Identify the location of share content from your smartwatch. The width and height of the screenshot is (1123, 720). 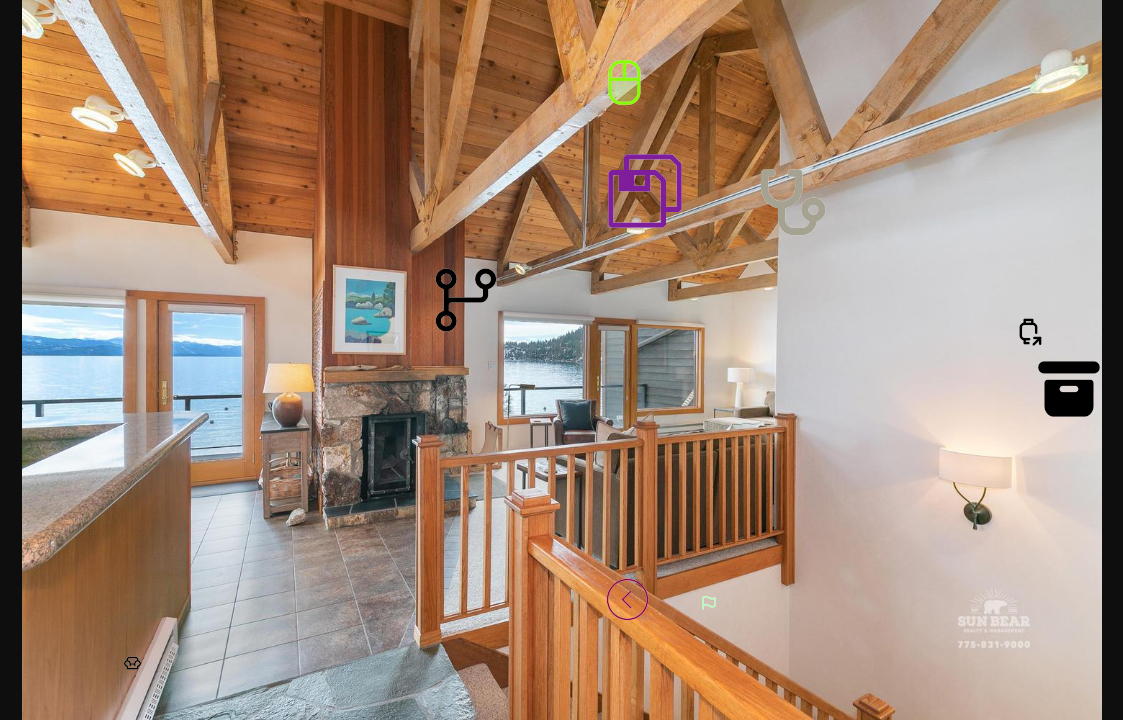
(1028, 331).